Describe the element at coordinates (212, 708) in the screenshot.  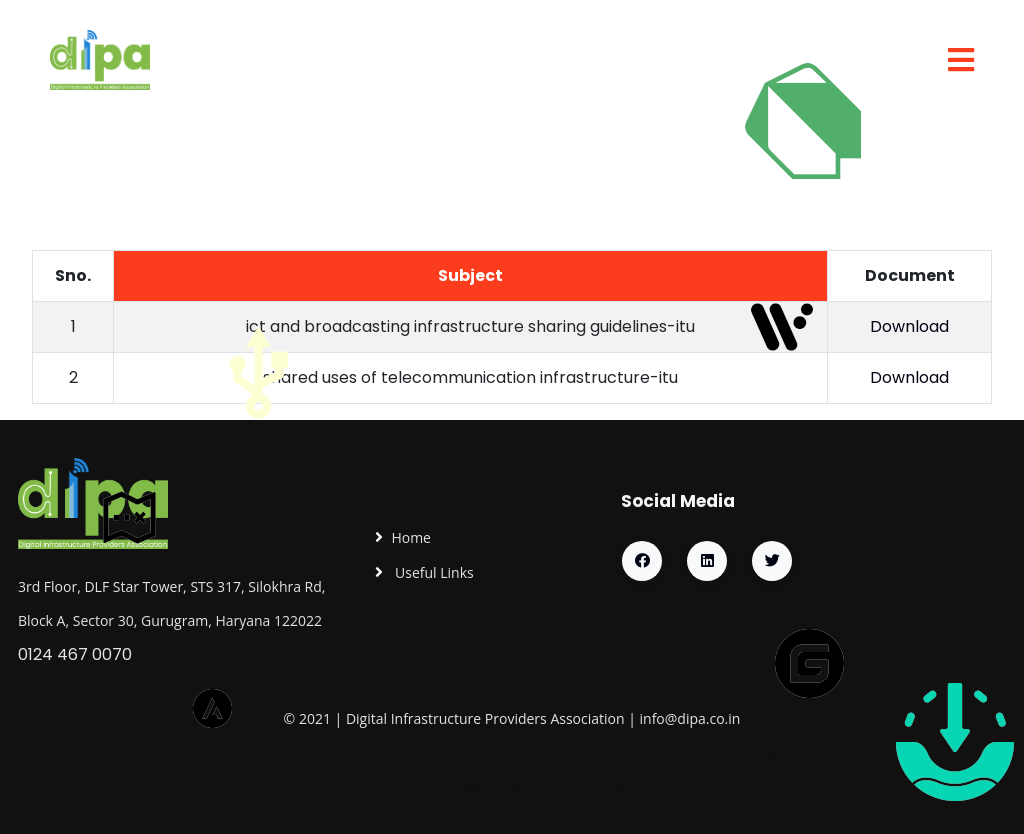
I see `astra company logo` at that location.